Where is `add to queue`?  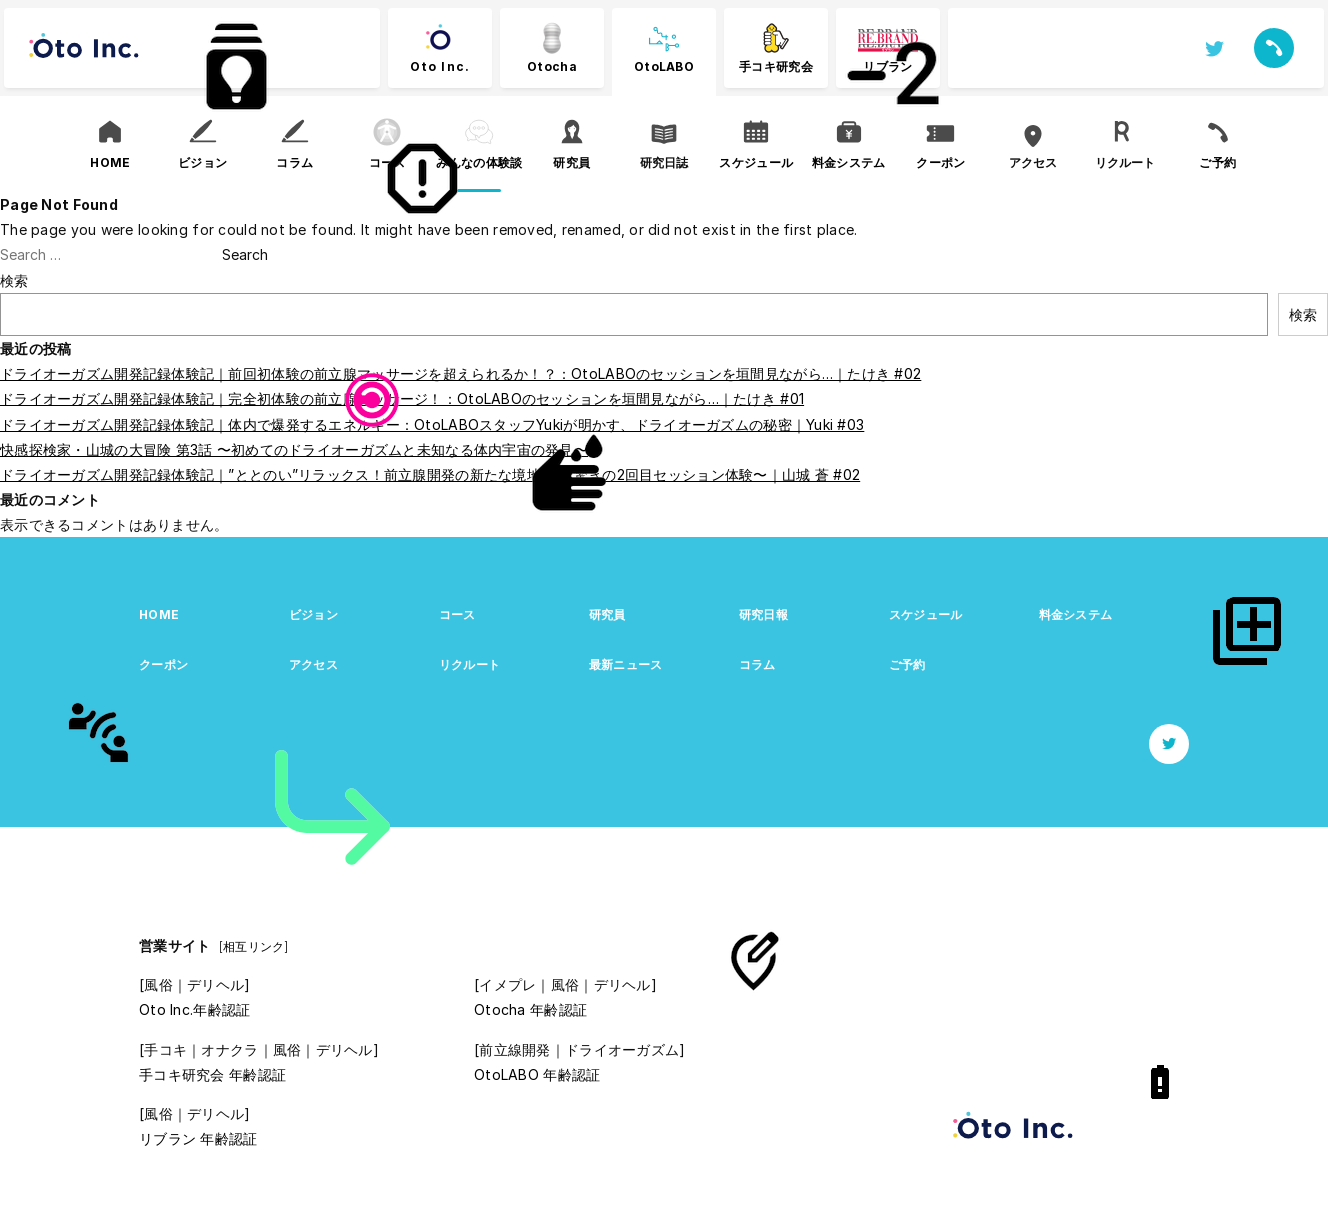
add to queue is located at coordinates (1247, 631).